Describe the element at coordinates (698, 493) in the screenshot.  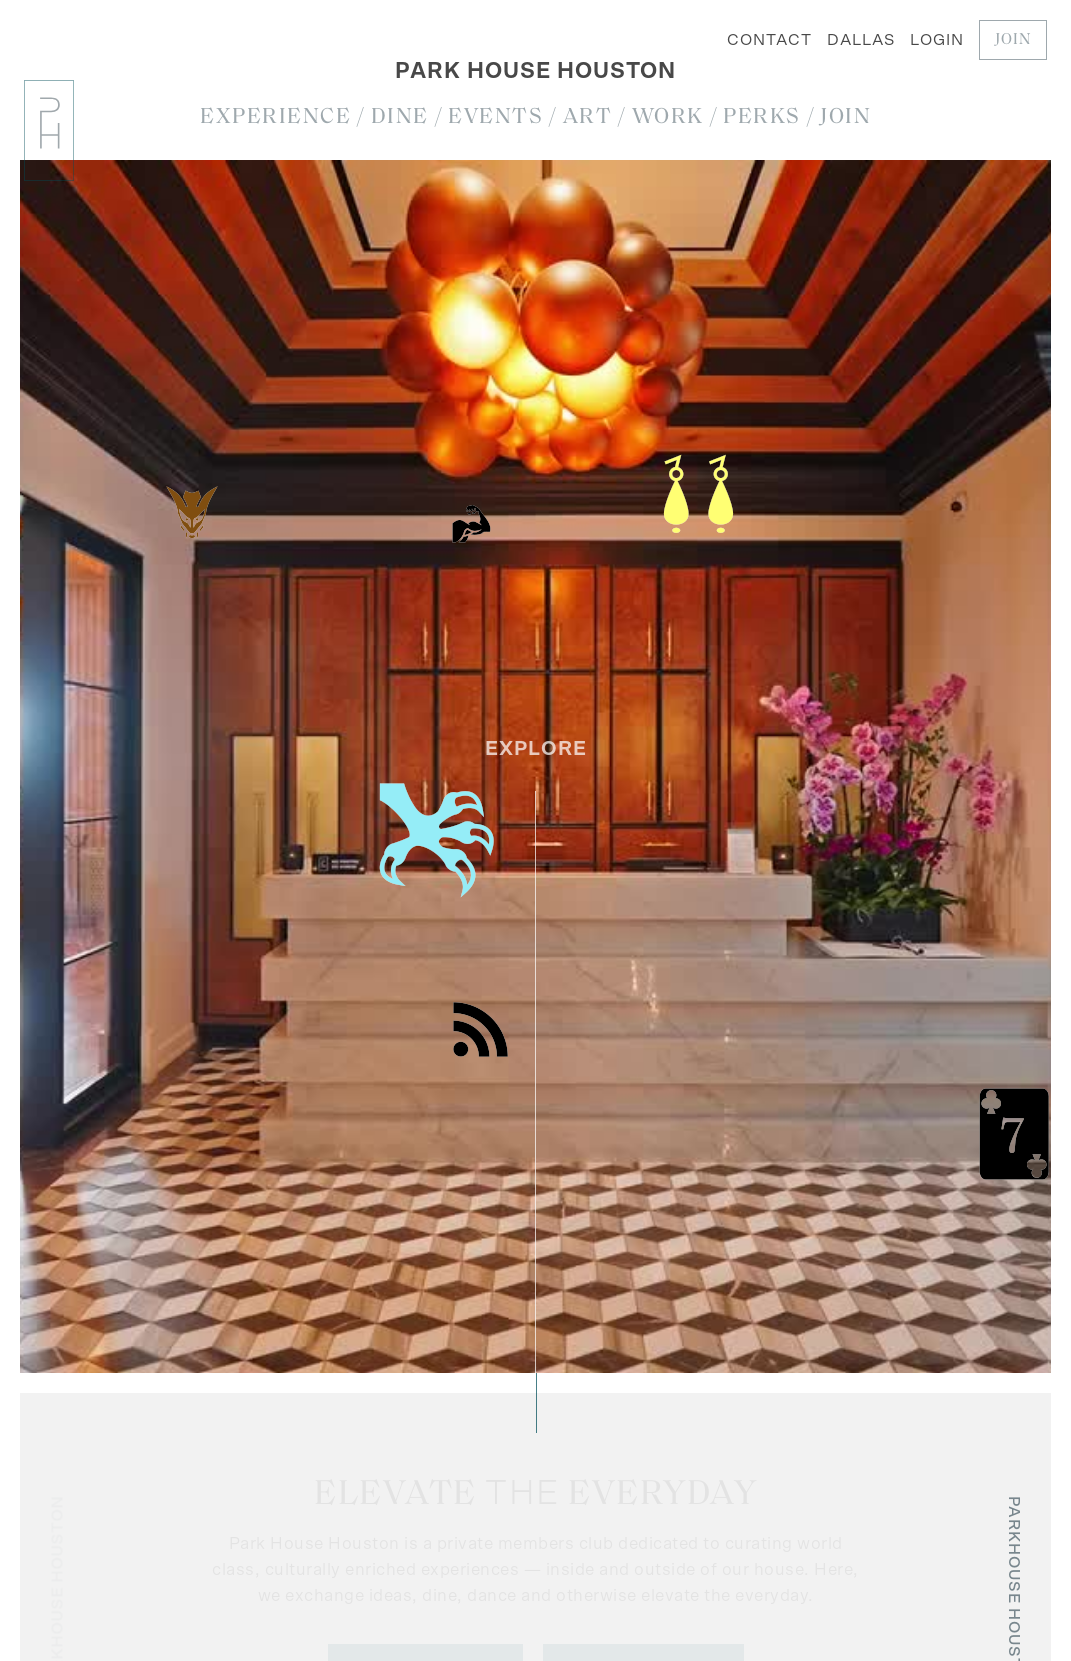
I see `browse or select earring accessories` at that location.